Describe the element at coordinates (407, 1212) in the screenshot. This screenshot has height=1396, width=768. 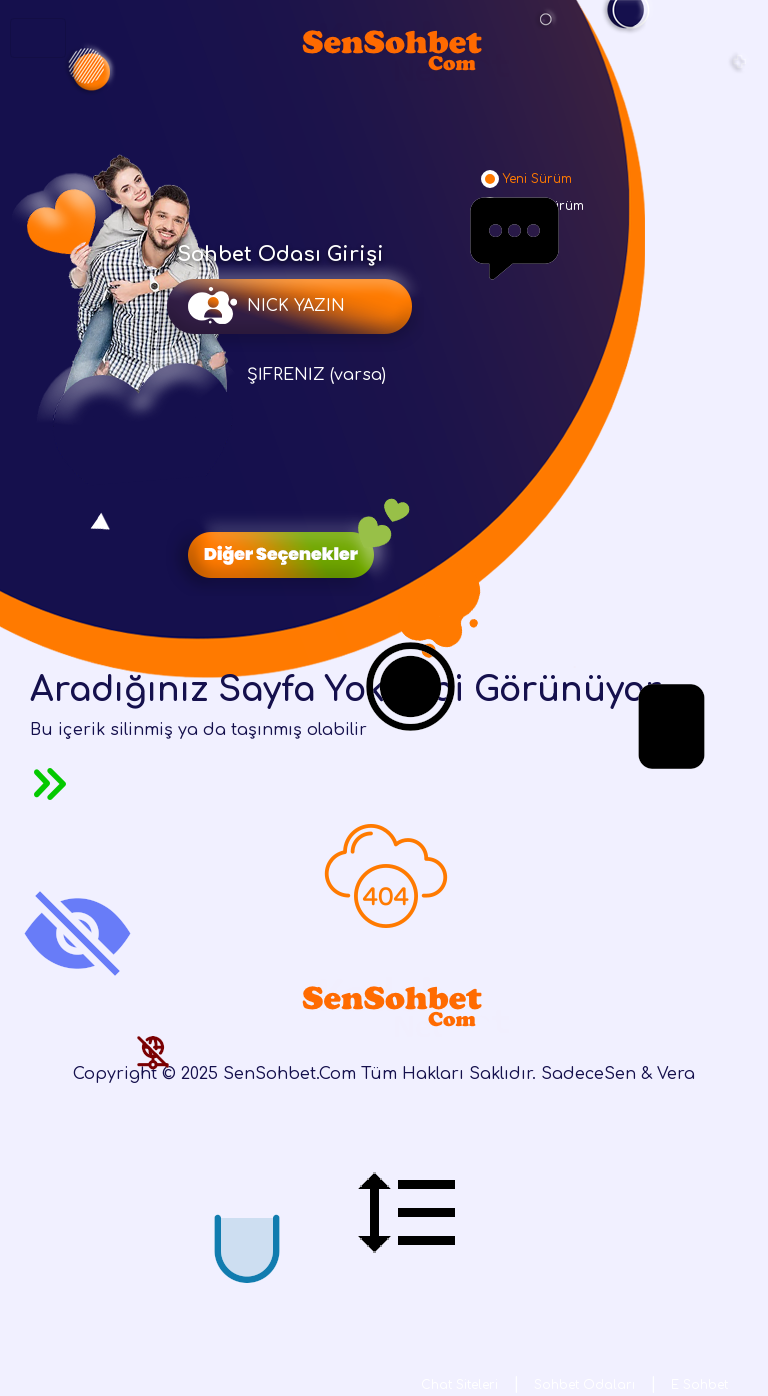
I see `adjust line spacing in text` at that location.